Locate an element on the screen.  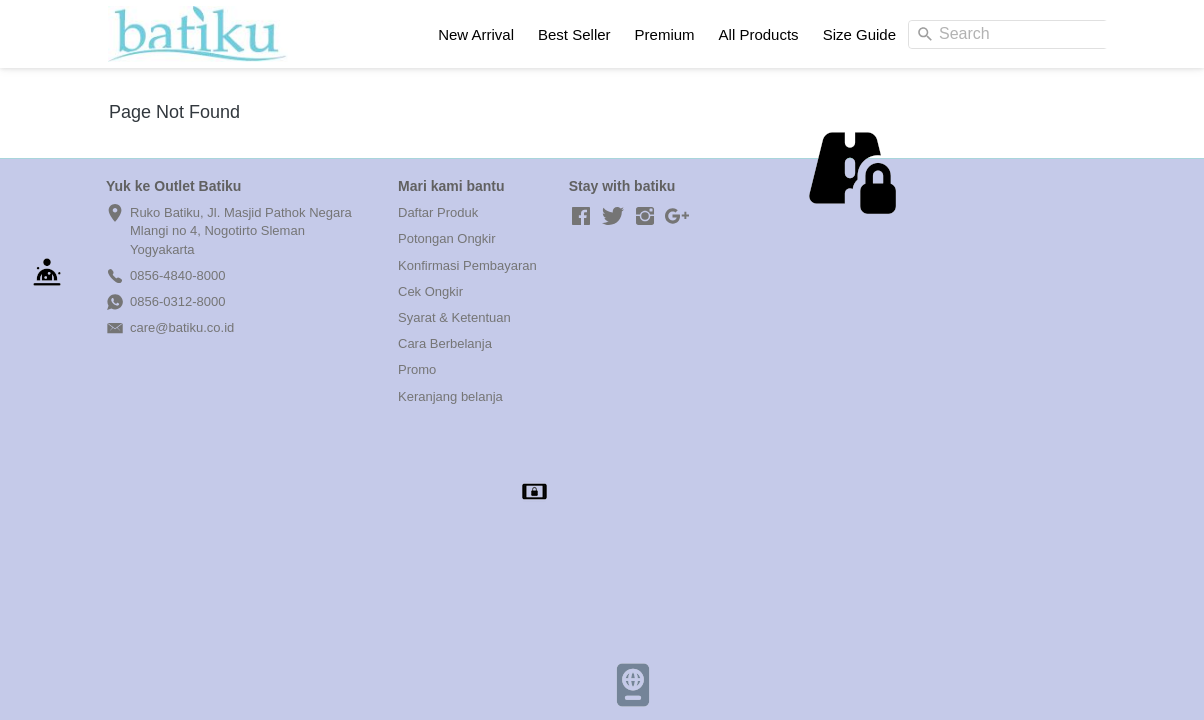
lock screen in landscape orientation is located at coordinates (534, 491).